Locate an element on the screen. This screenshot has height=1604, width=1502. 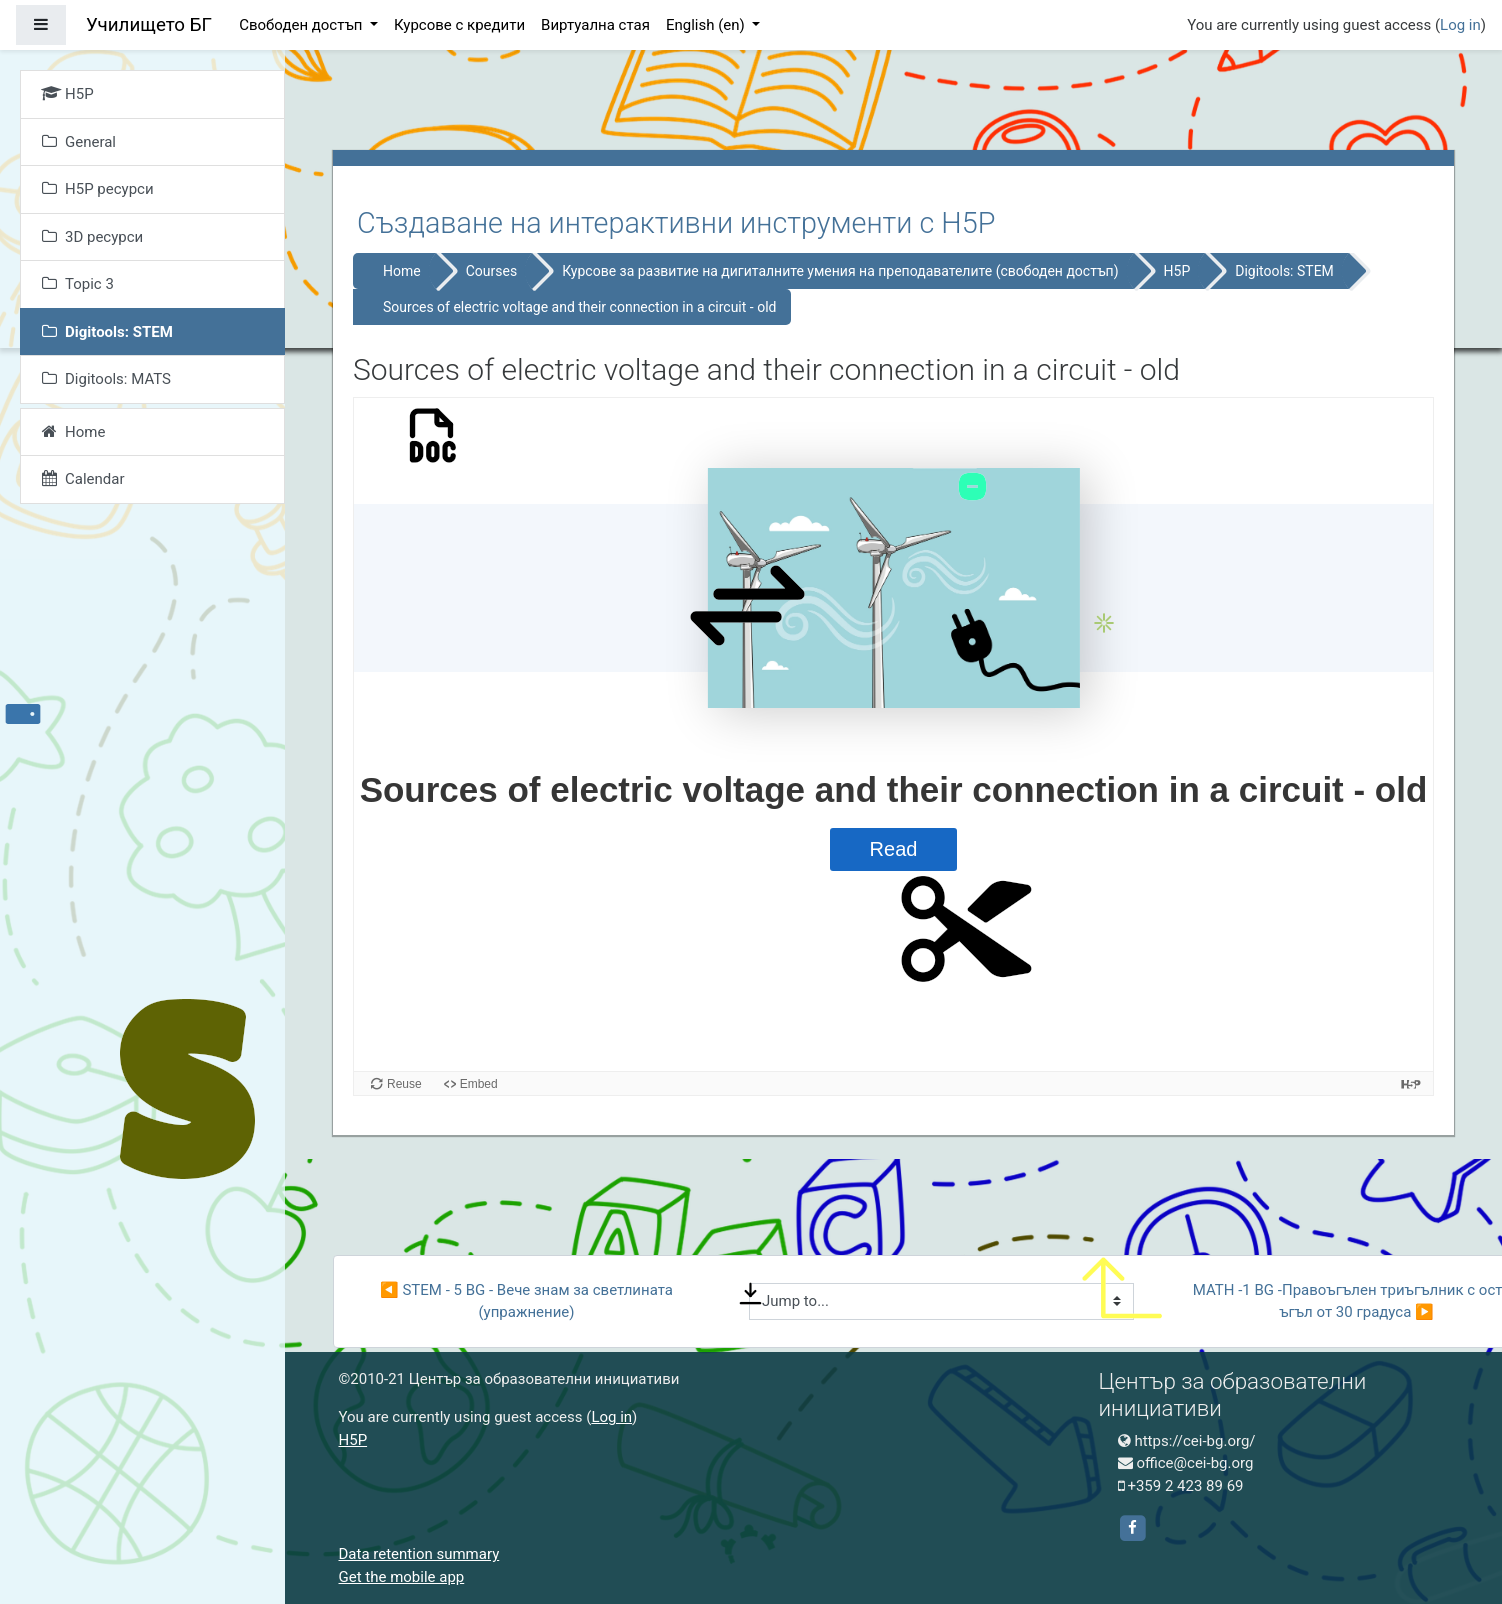
connect to Zapier automation platform is located at coordinates (1104, 623).